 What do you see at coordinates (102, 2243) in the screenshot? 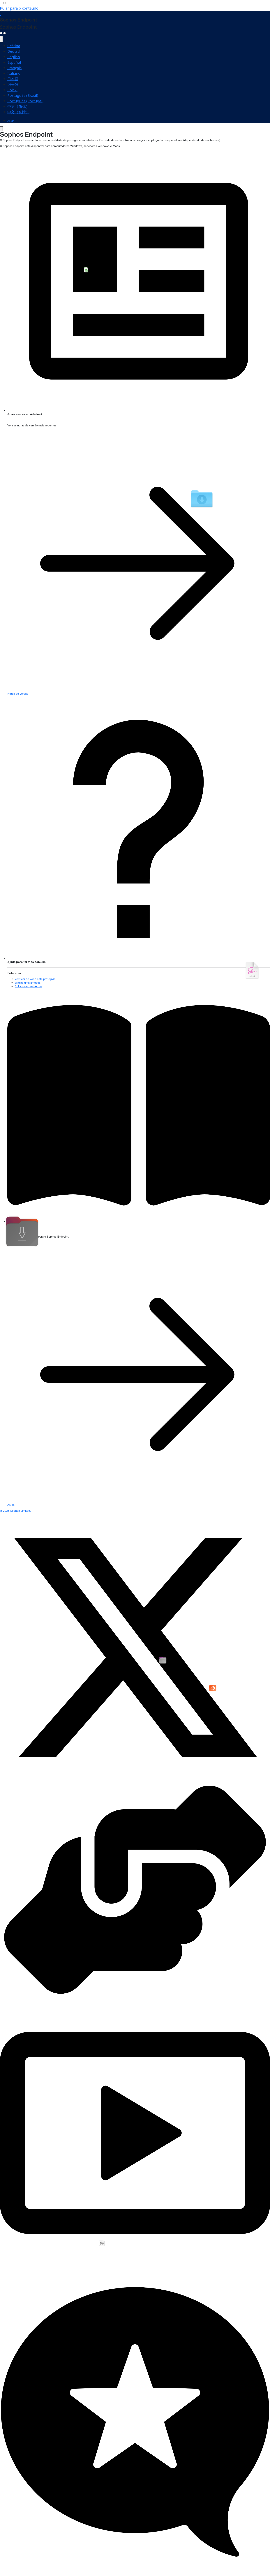
I see `a rust programming language source file` at bounding box center [102, 2243].